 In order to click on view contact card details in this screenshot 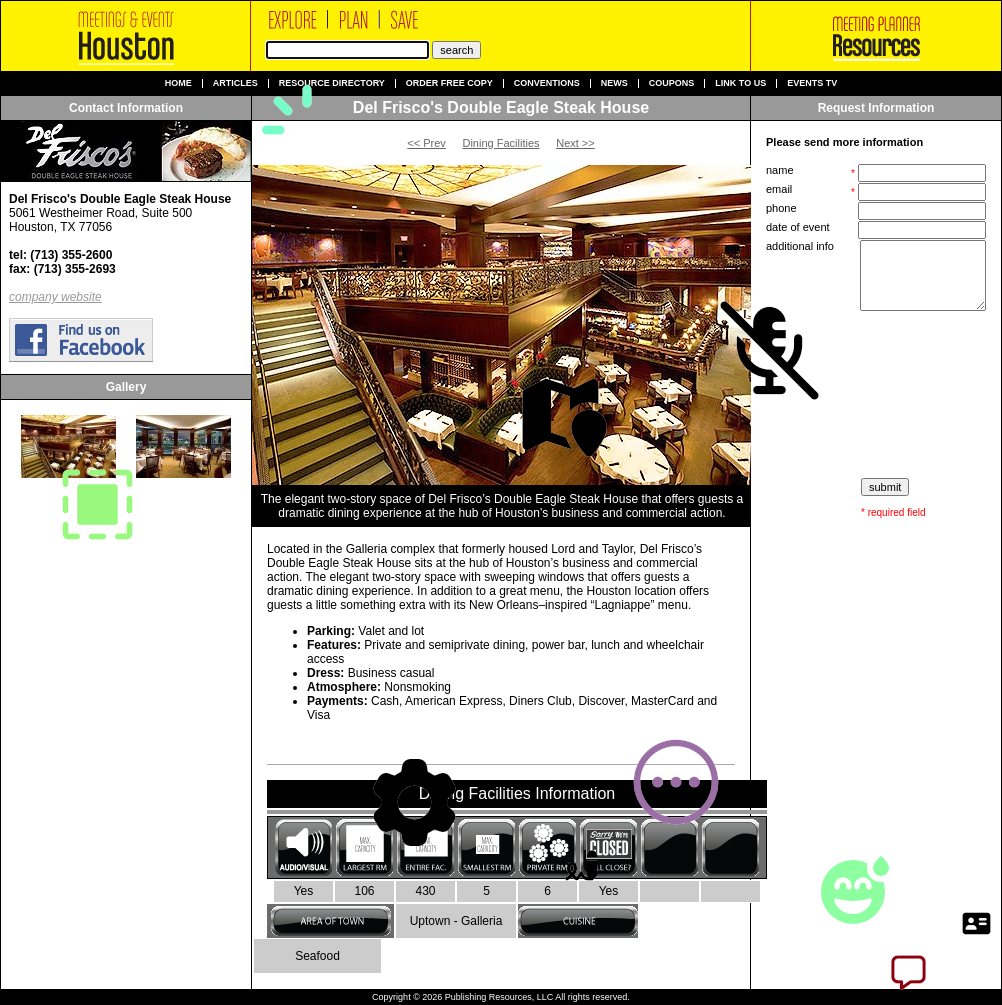, I will do `click(976, 923)`.